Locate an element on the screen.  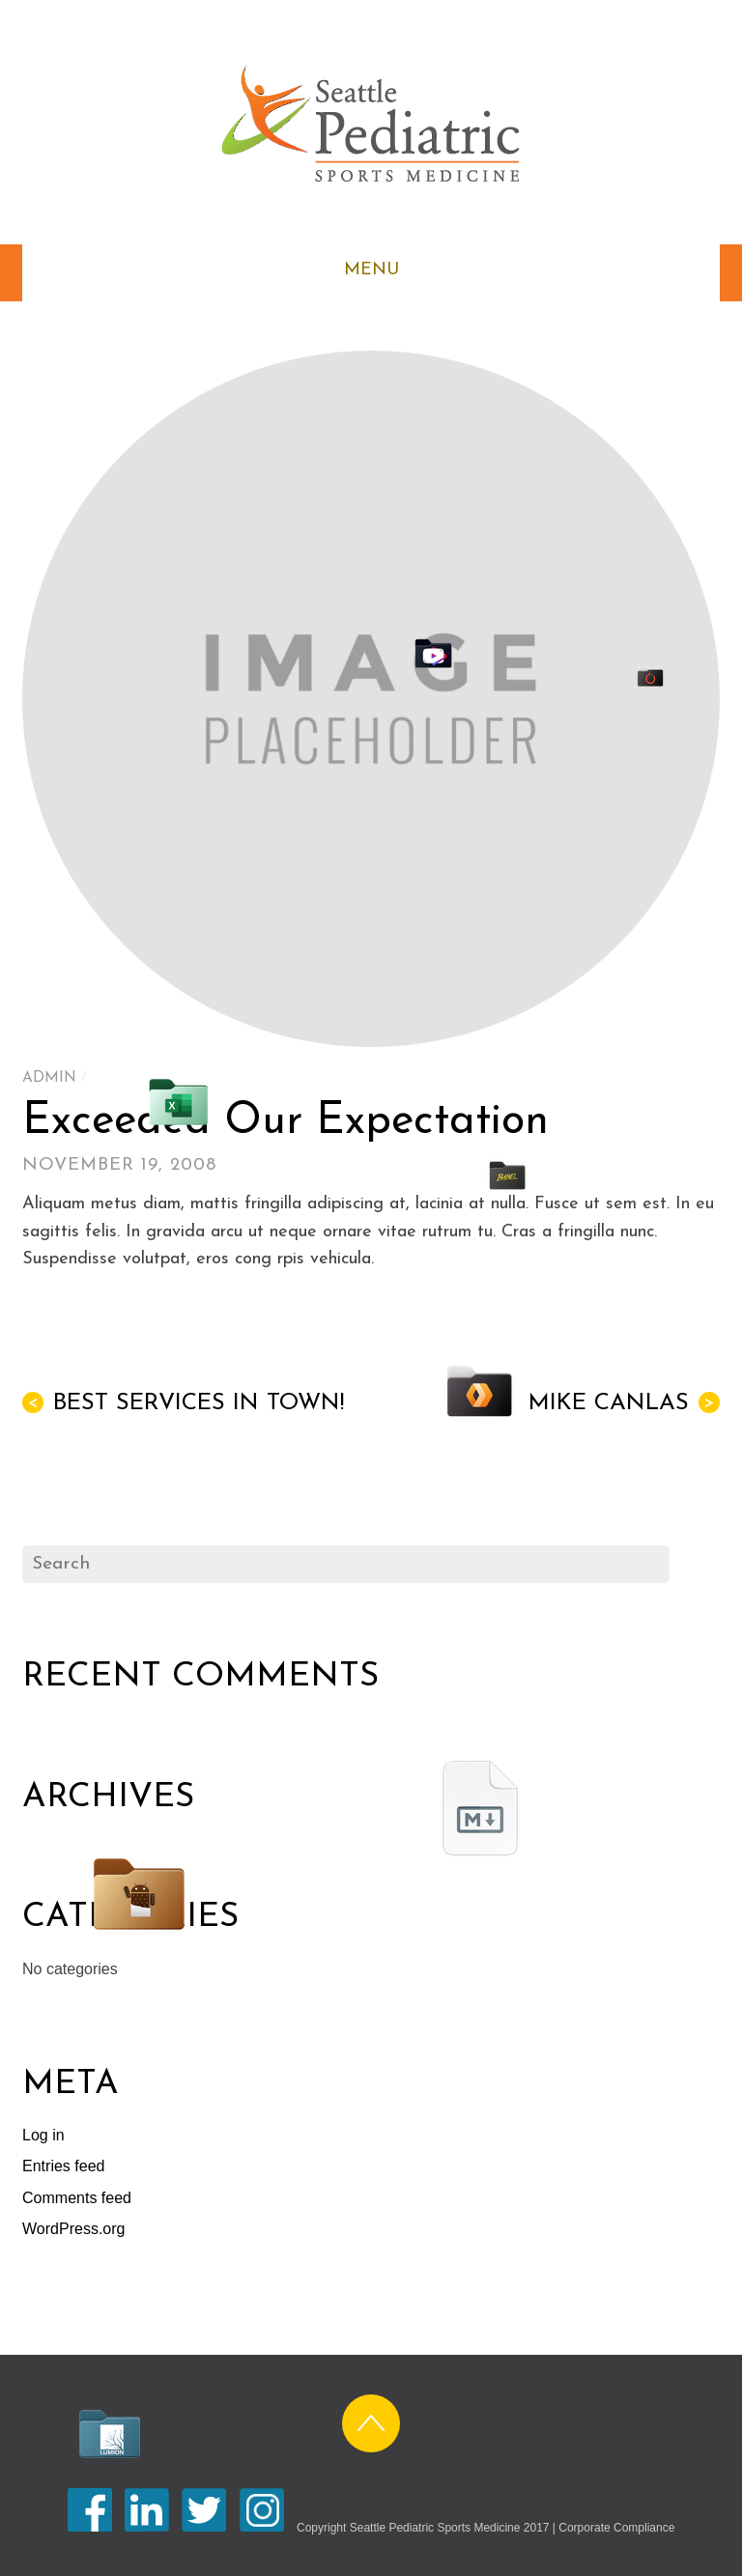
folder containing babel configuration files is located at coordinates (507, 1176).